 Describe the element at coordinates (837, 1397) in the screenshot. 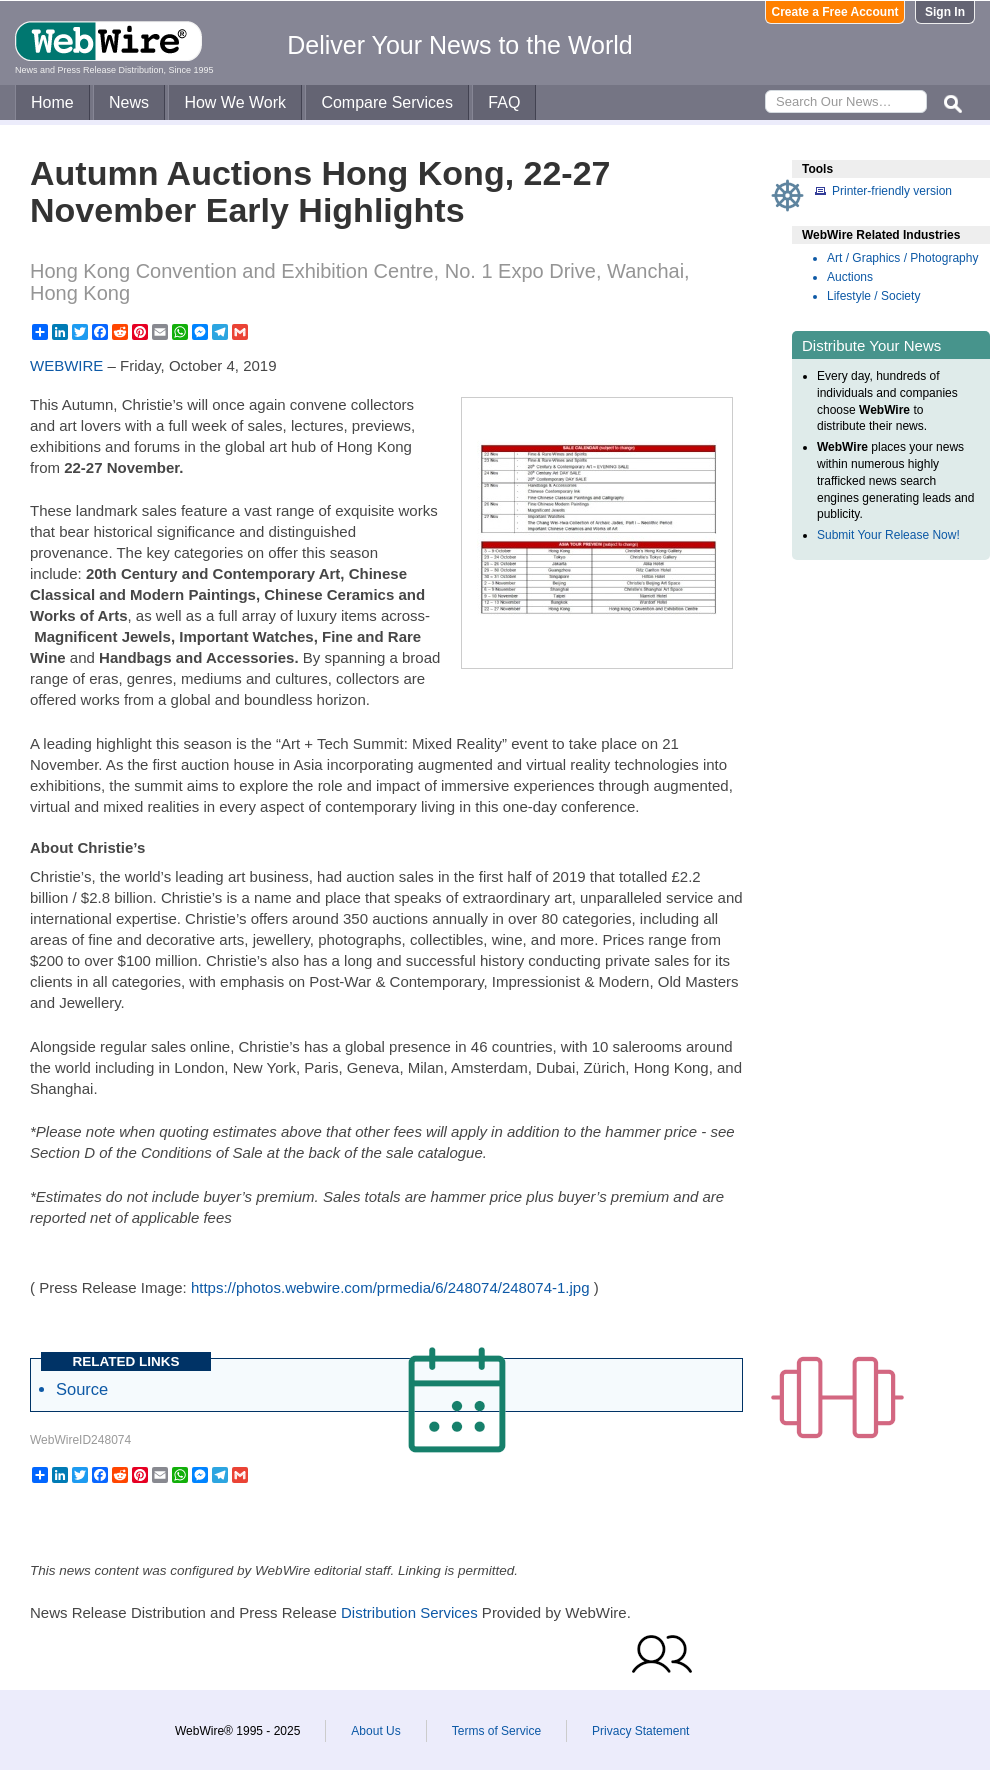

I see `access workout or fitness features` at that location.